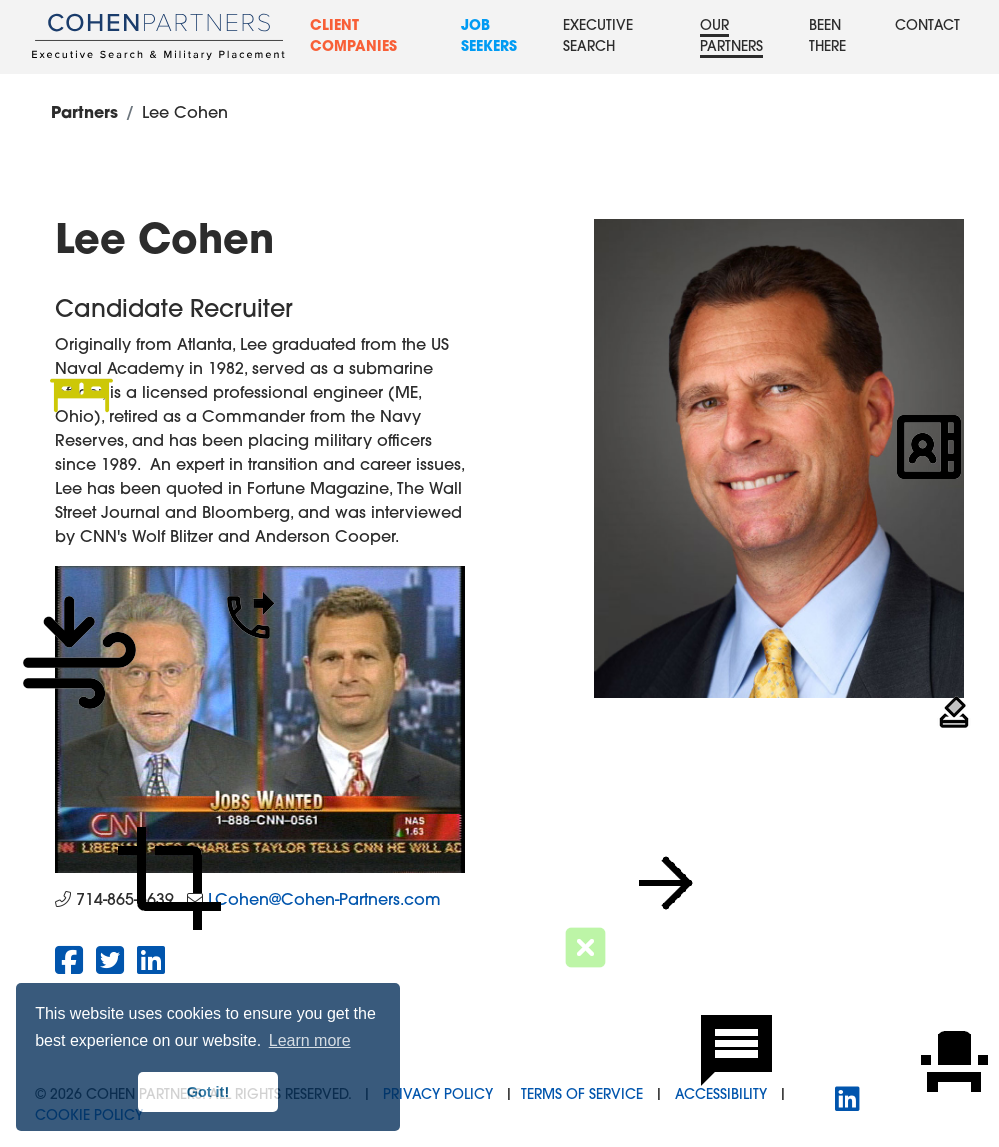  What do you see at coordinates (169, 878) in the screenshot?
I see `crop an image` at bounding box center [169, 878].